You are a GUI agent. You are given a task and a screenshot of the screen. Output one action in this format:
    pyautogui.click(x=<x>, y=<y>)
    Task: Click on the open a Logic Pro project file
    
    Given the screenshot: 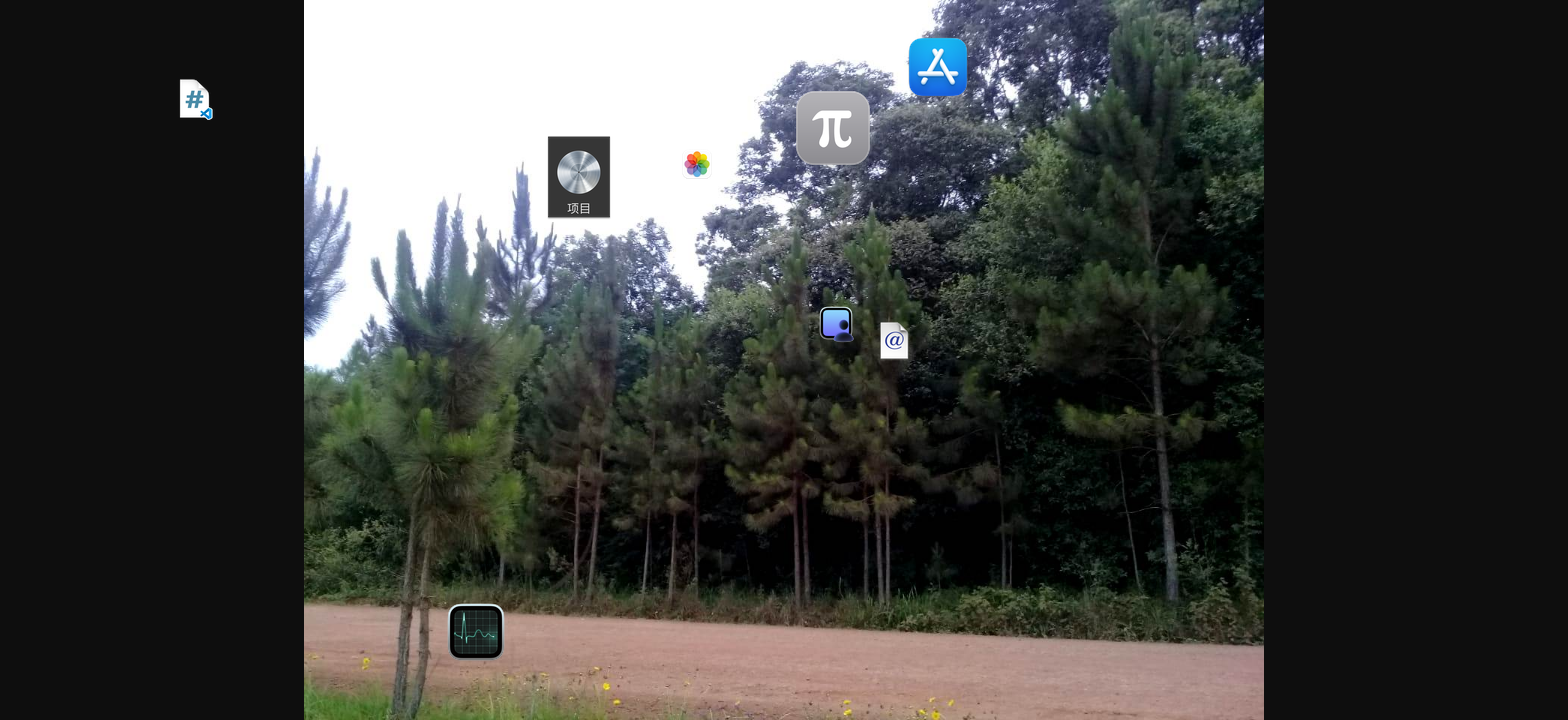 What is the action you would take?
    pyautogui.click(x=579, y=179)
    